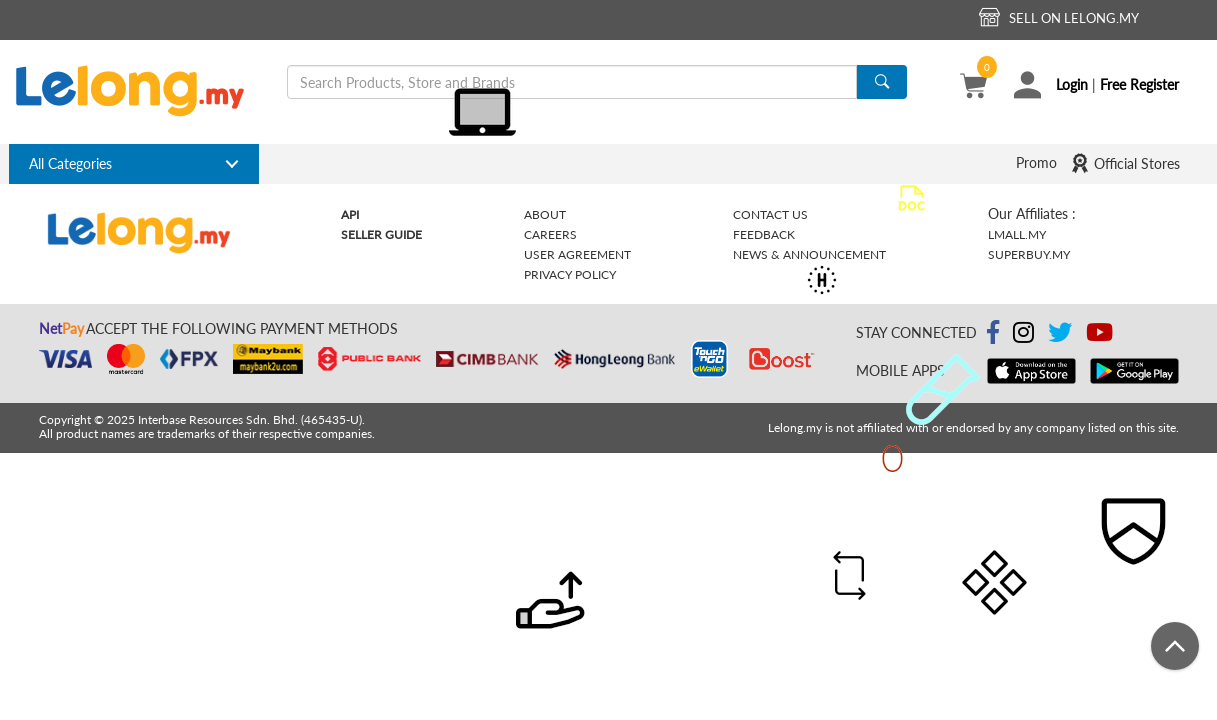 The width and height of the screenshot is (1217, 720). Describe the element at coordinates (552, 603) in the screenshot. I see `upload or share content` at that location.